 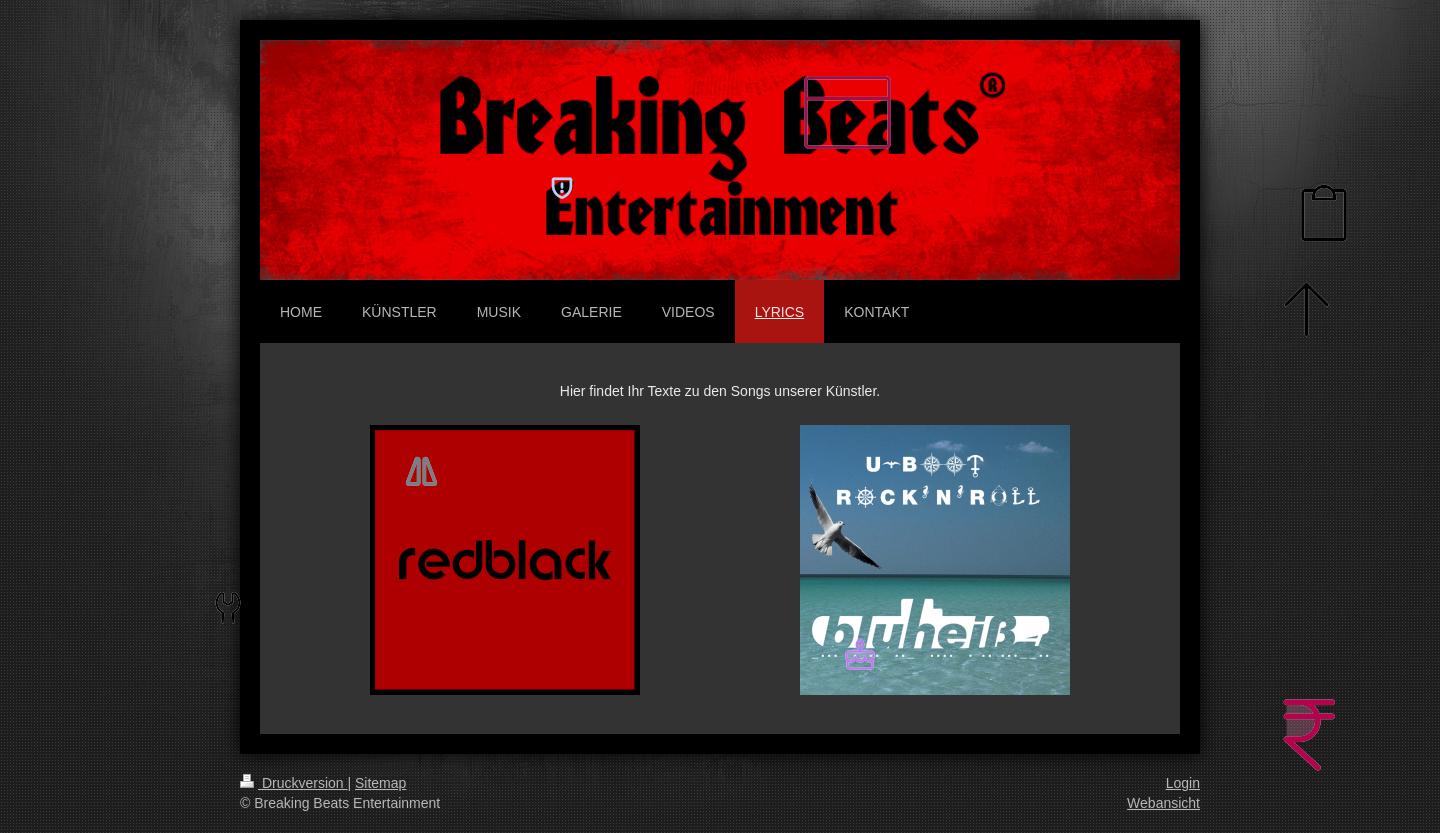 I want to click on view birthday or celebration notifications, so click(x=860, y=656).